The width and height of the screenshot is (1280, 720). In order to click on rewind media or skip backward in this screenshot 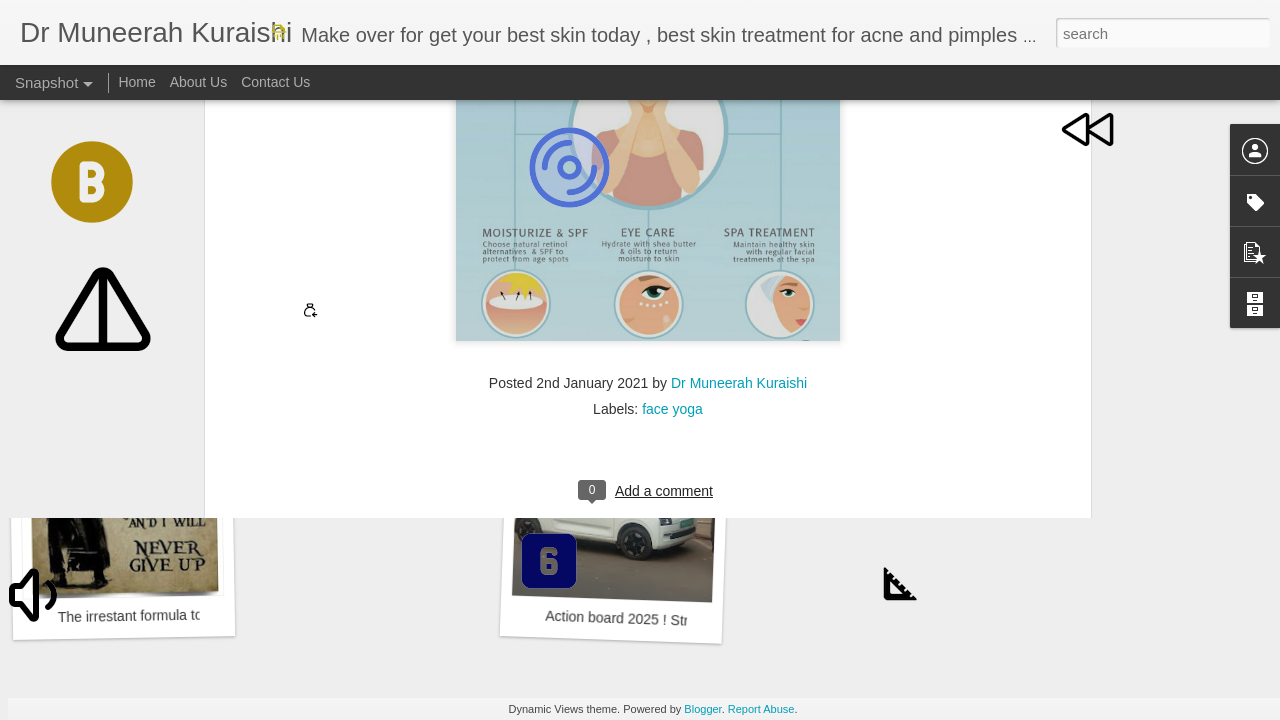, I will do `click(1089, 129)`.